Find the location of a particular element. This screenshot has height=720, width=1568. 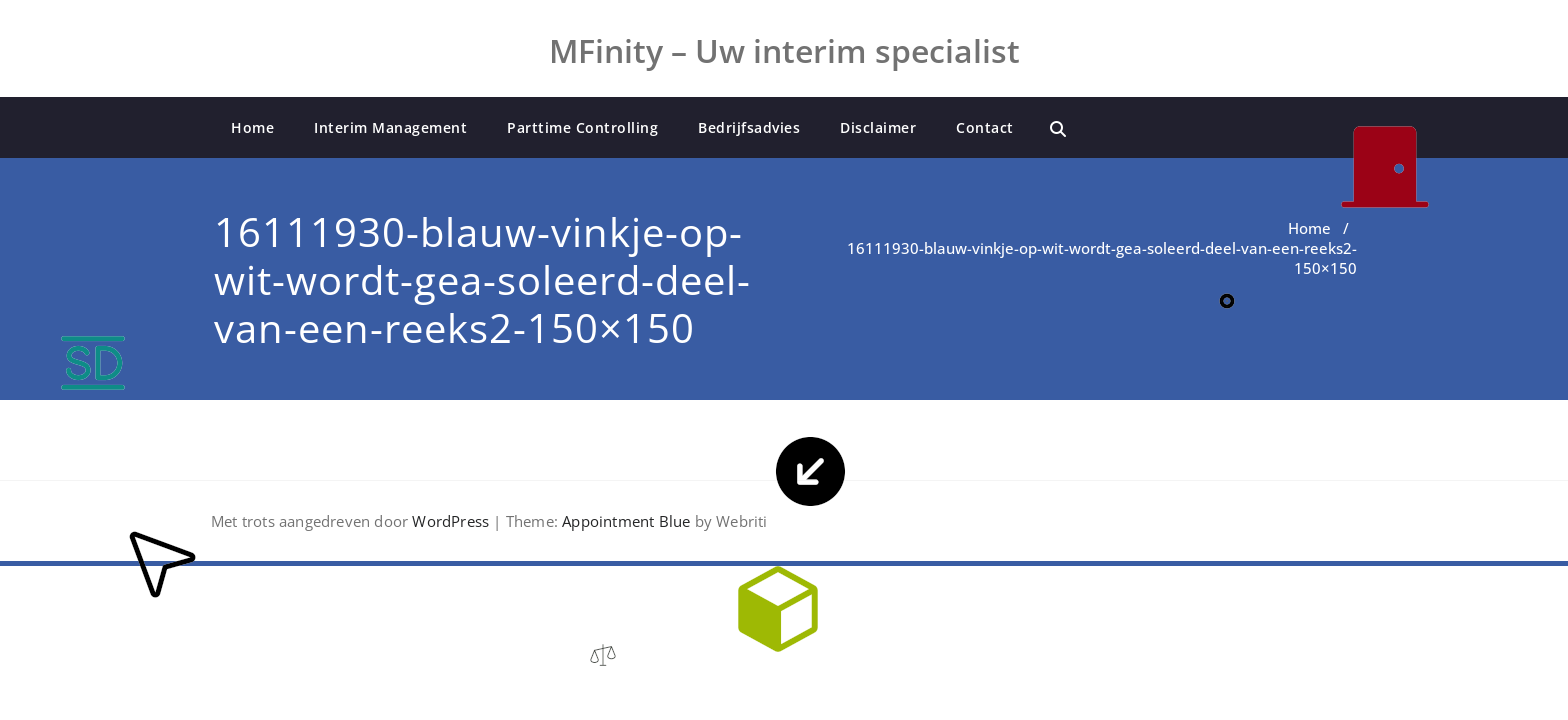

exit or log out of the application is located at coordinates (1385, 167).